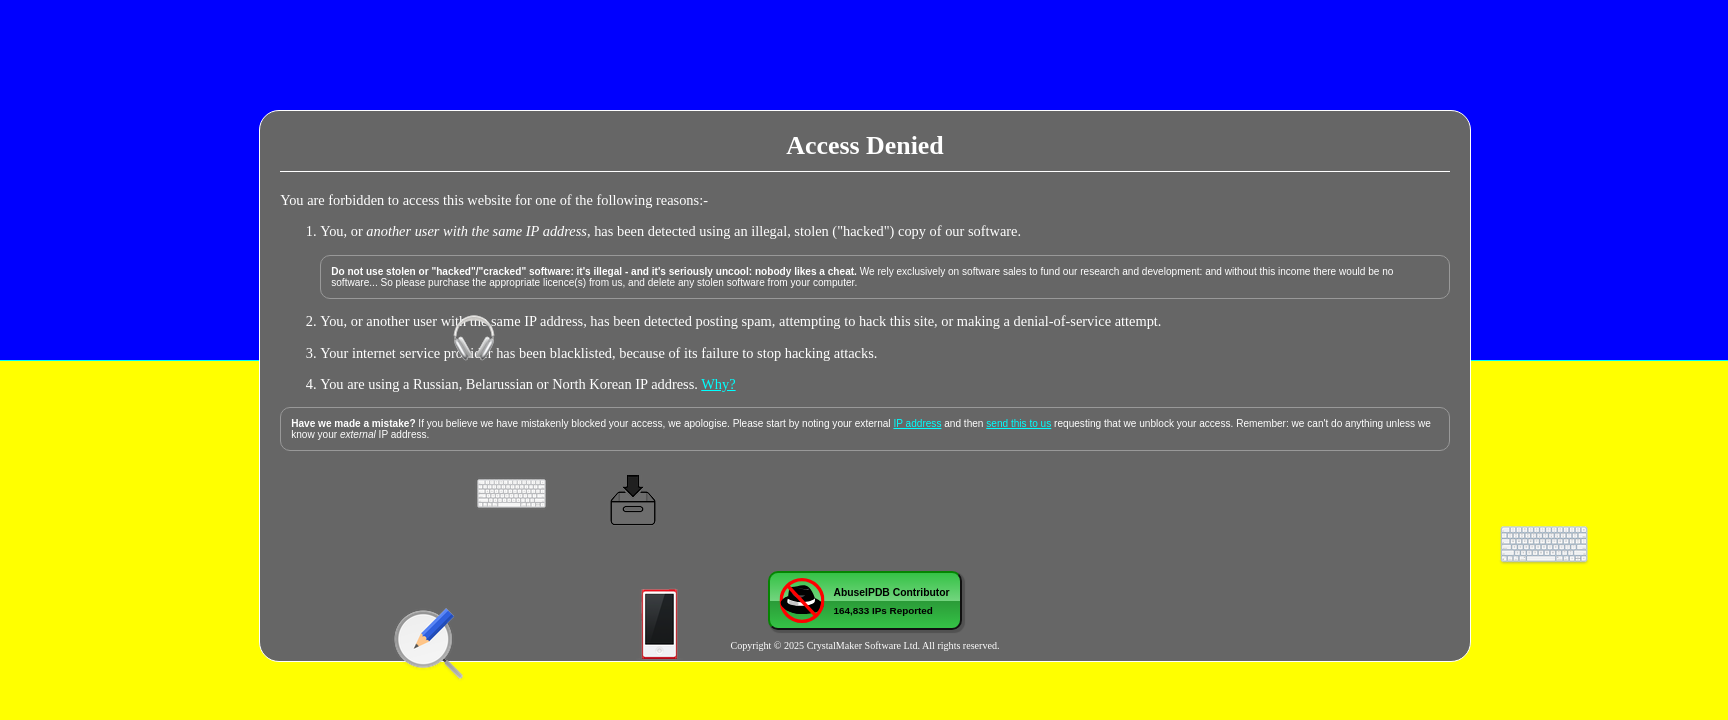 This screenshot has height=720, width=1728. I want to click on iPod nano device in red, so click(659, 624).